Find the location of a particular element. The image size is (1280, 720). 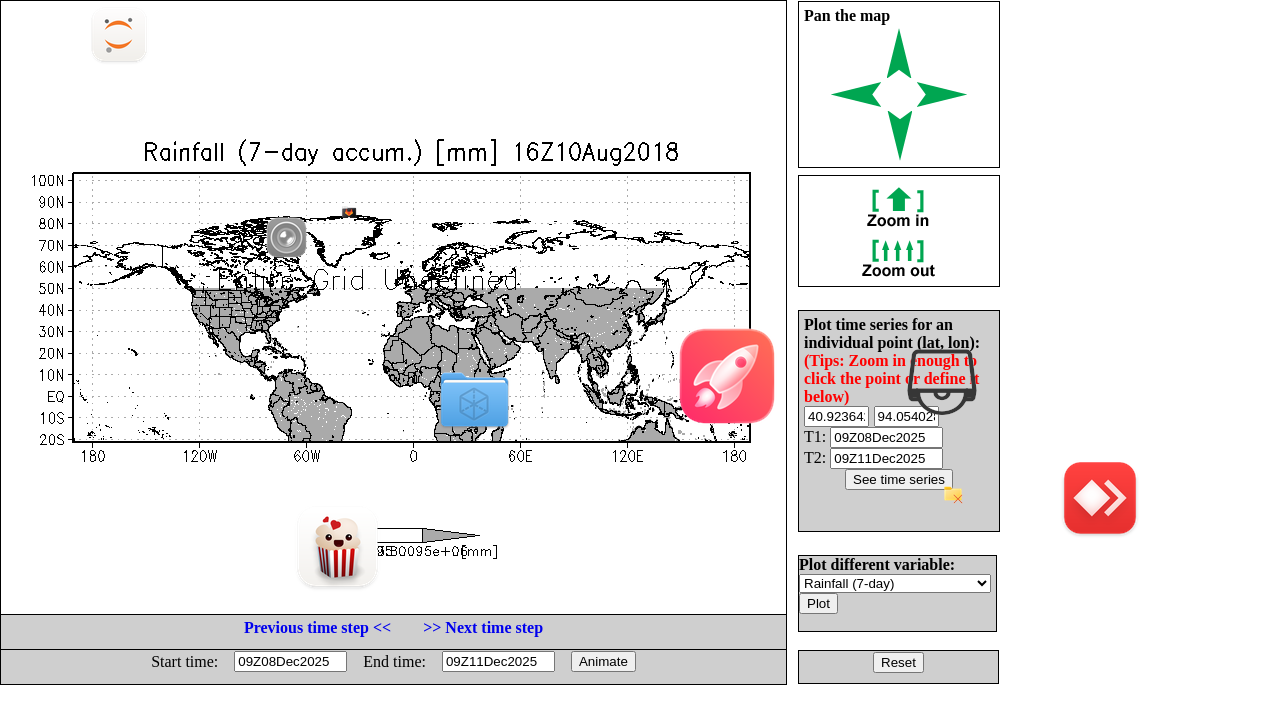

launch the games app is located at coordinates (727, 376).